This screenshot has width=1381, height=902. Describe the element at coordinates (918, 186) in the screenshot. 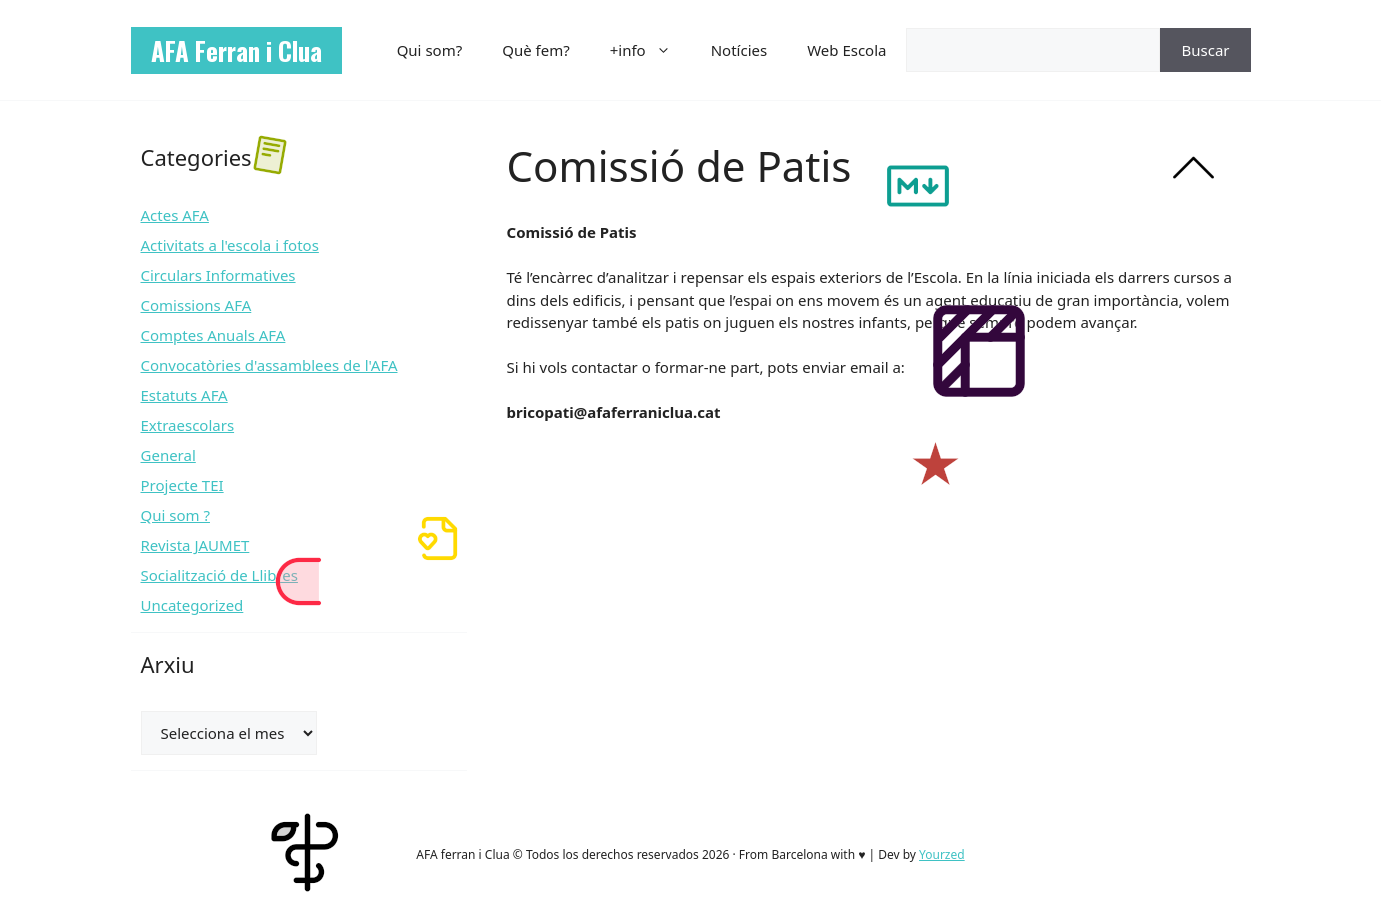

I see `format text using markdown` at that location.